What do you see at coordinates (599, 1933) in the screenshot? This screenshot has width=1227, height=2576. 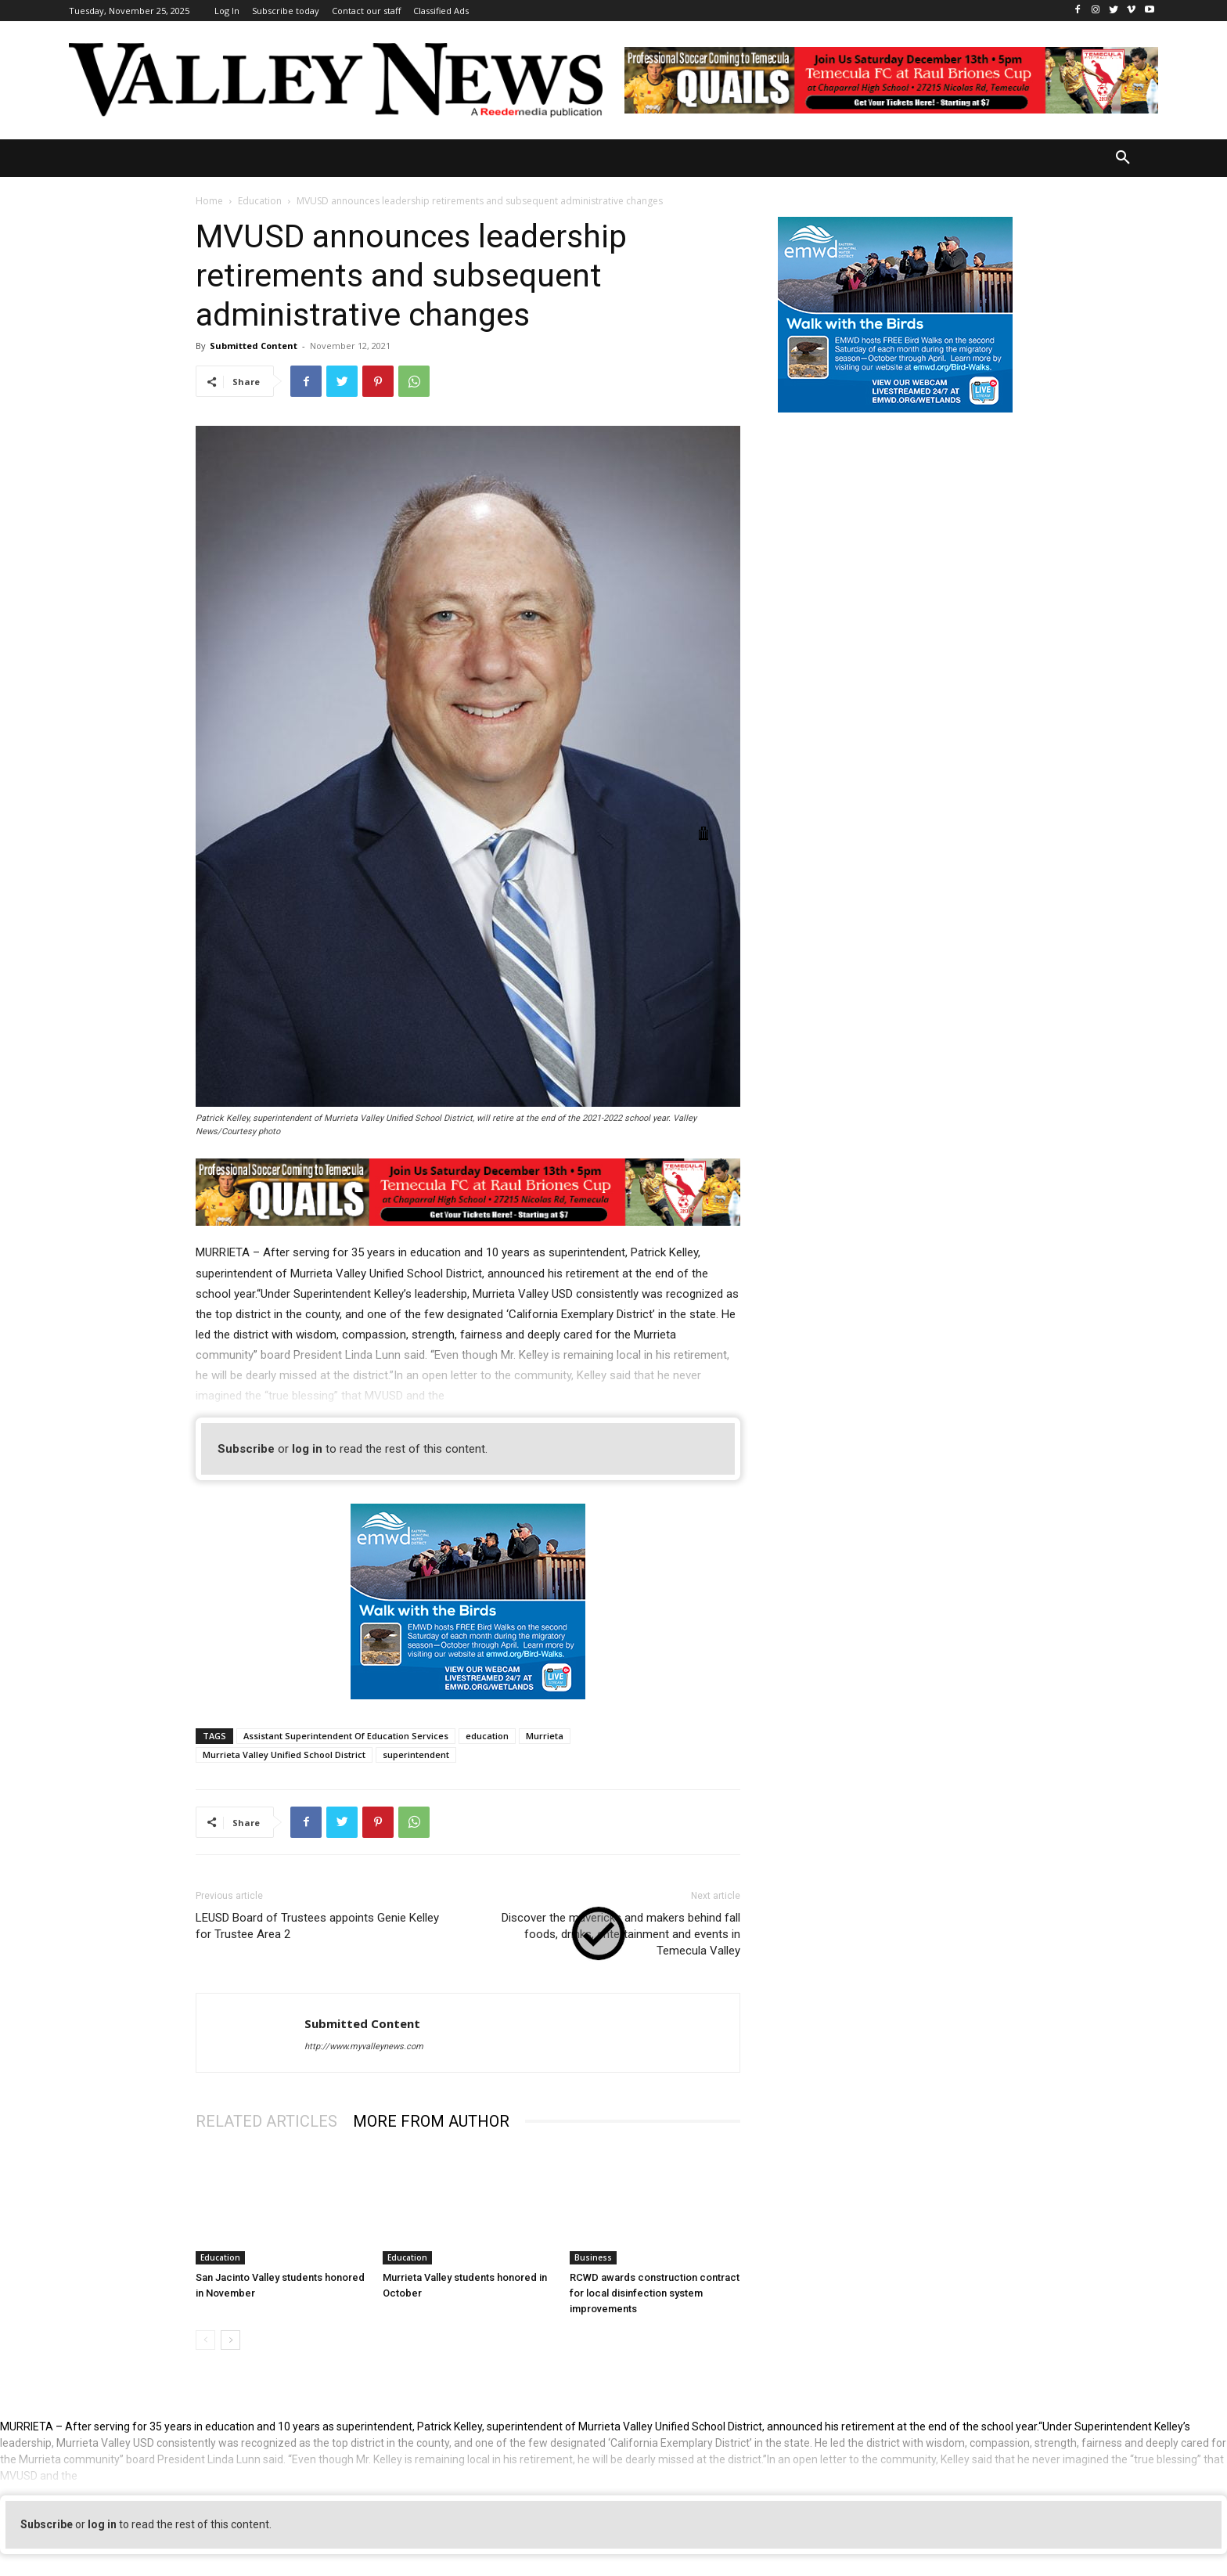 I see `indicates task or action completed successfully` at bounding box center [599, 1933].